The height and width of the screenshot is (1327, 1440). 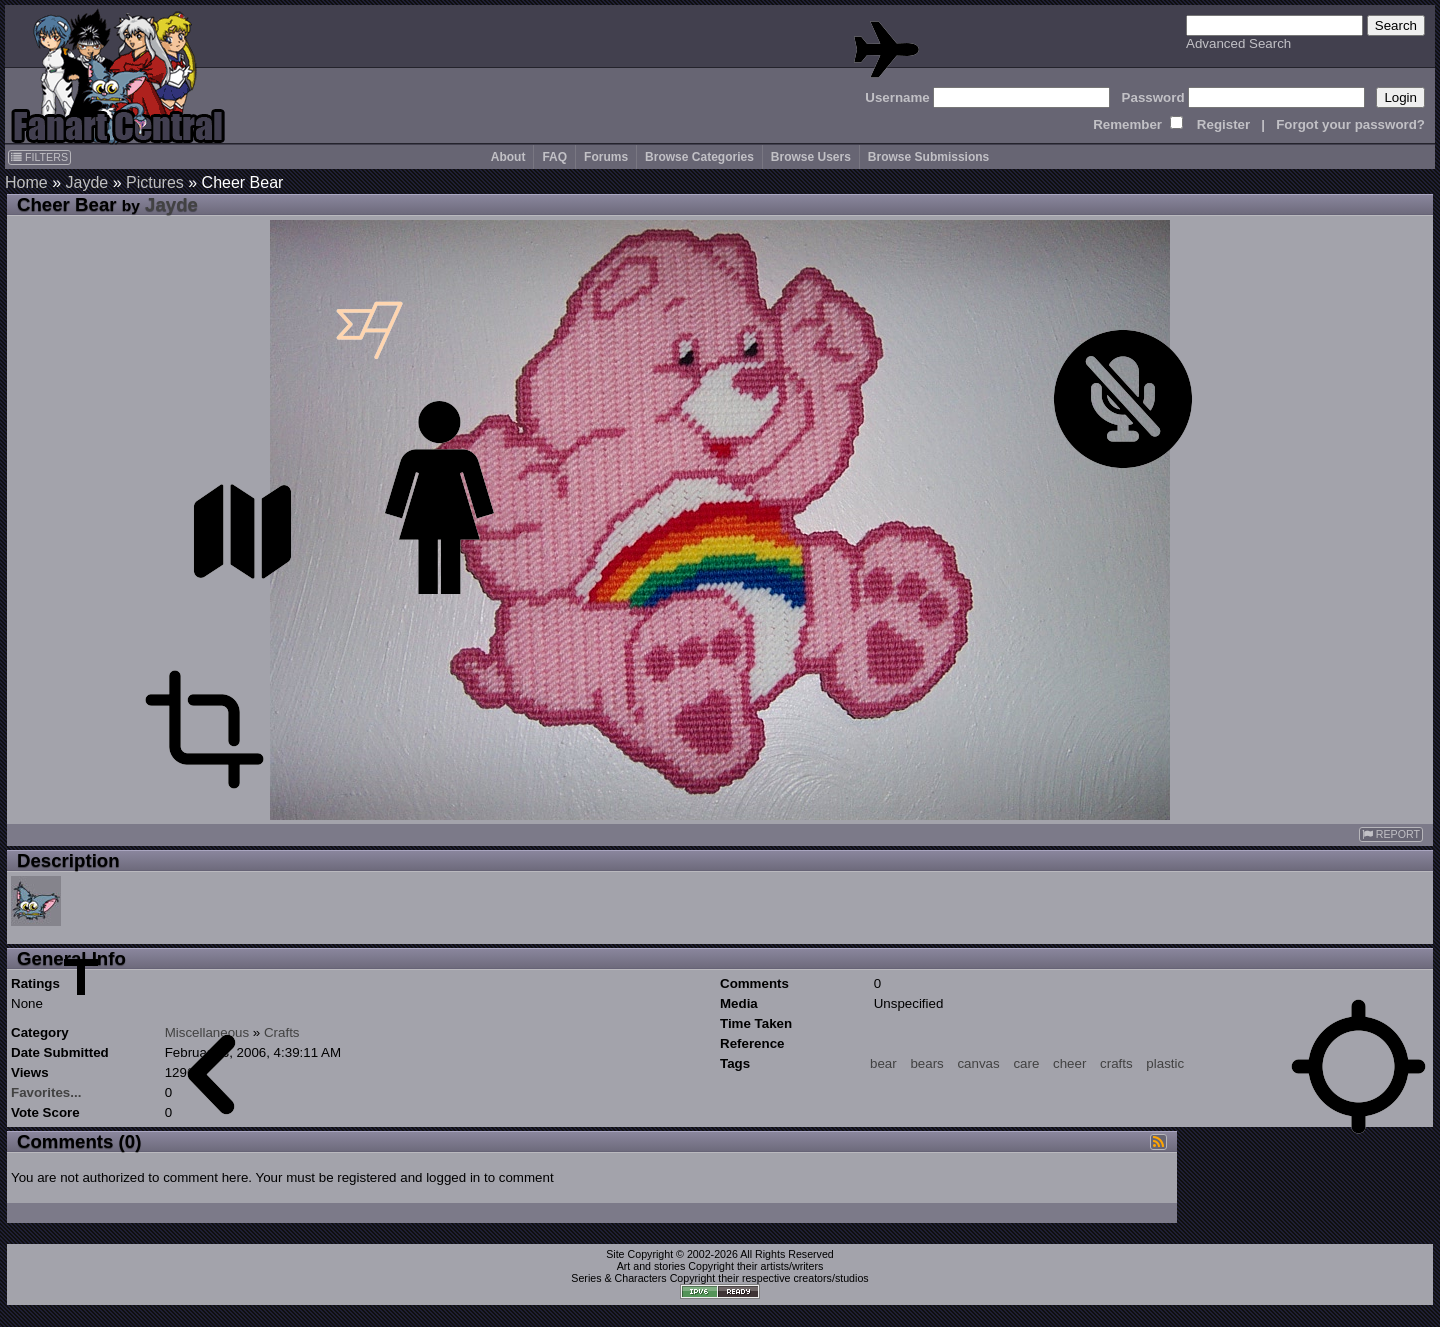 What do you see at coordinates (1123, 399) in the screenshot?
I see `mute your microphone` at bounding box center [1123, 399].